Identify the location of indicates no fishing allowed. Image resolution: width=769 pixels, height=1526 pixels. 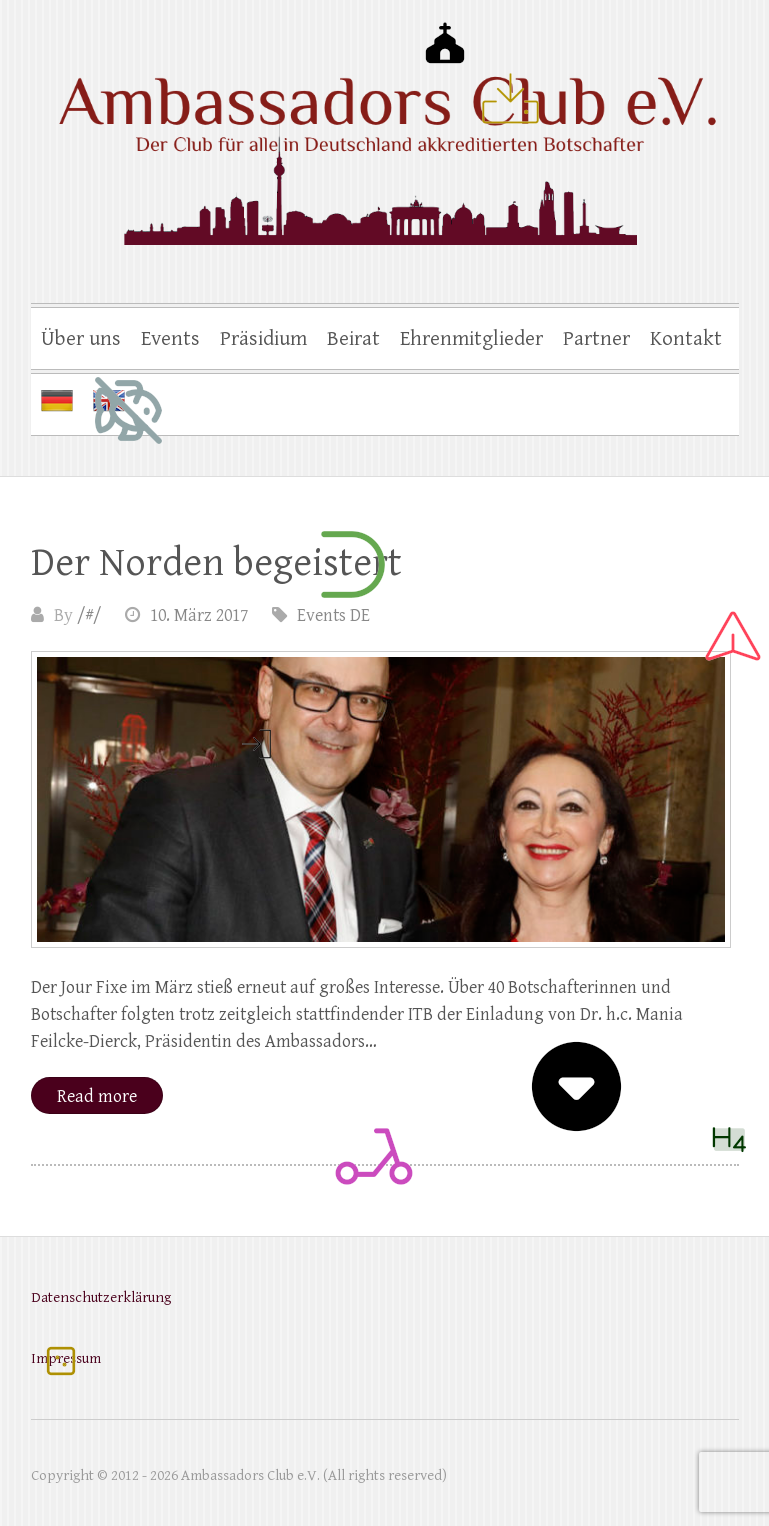
(128, 410).